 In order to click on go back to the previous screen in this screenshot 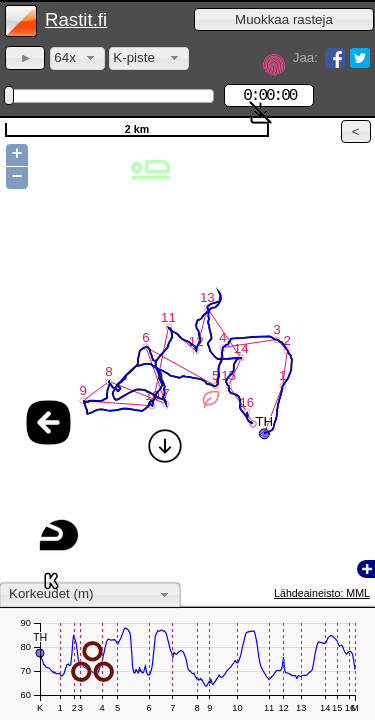, I will do `click(48, 422)`.